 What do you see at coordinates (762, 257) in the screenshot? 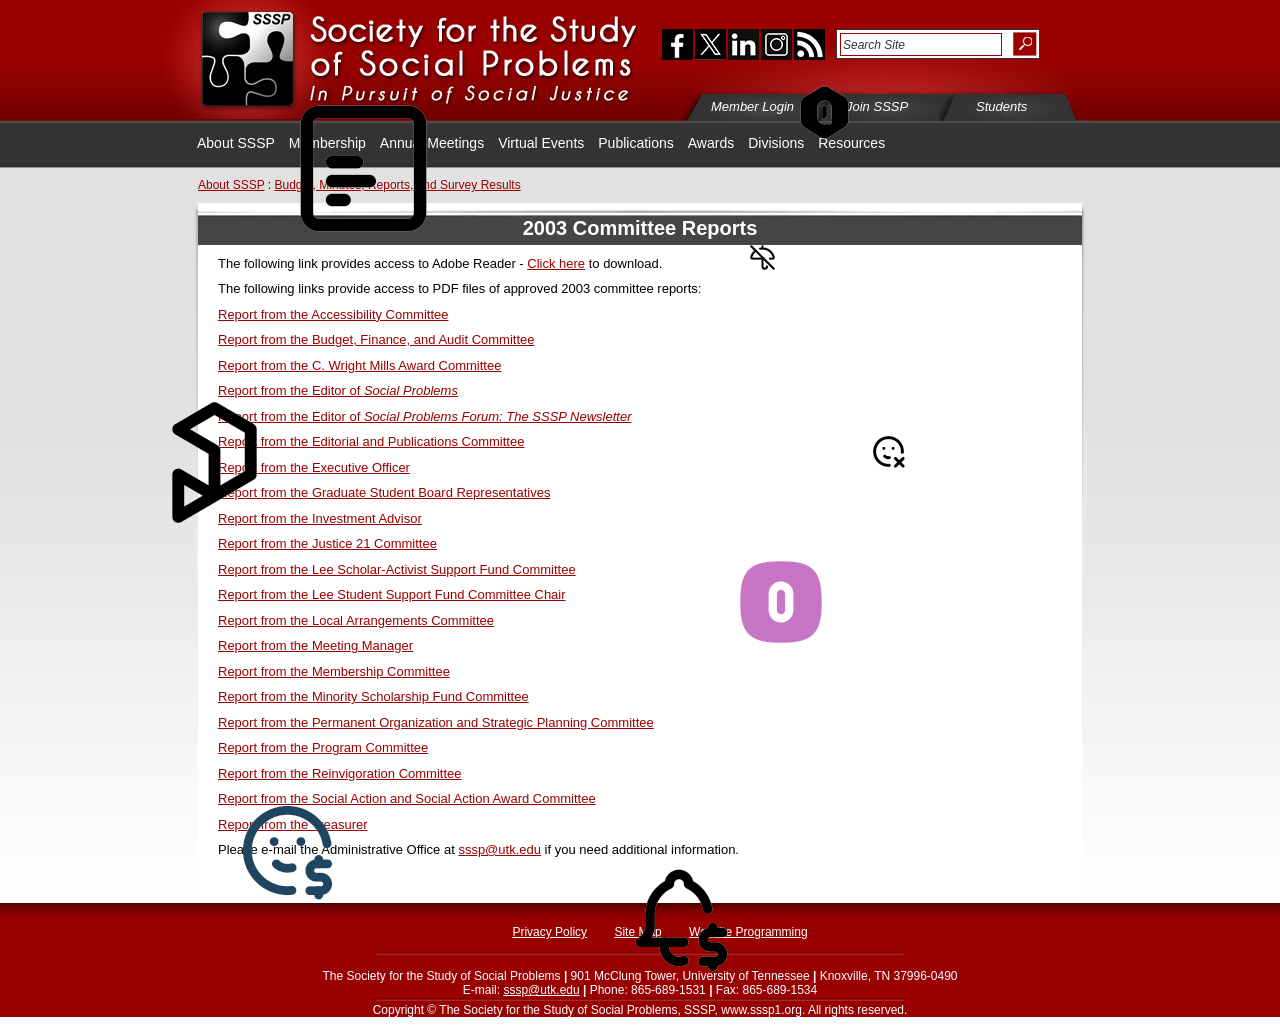
I see `indicates weather protection is disabled` at bounding box center [762, 257].